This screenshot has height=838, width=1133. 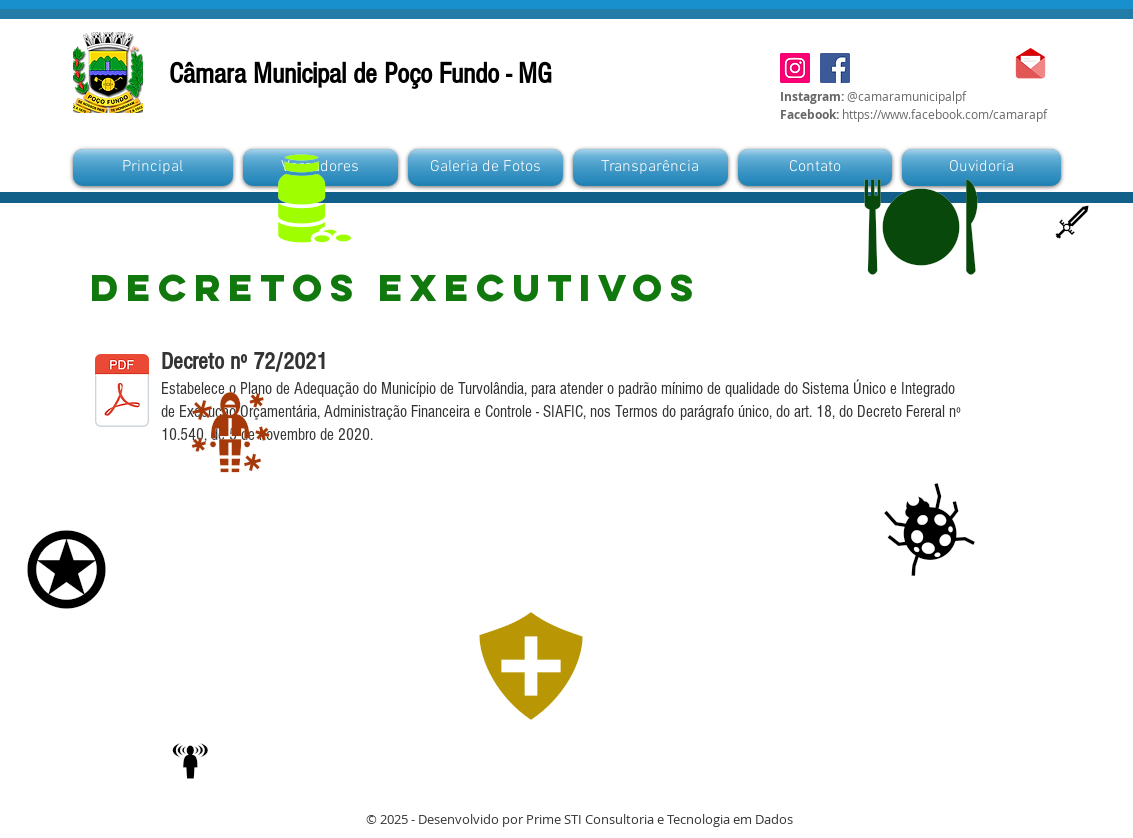 I want to click on activate defensive healing ability, so click(x=531, y=666).